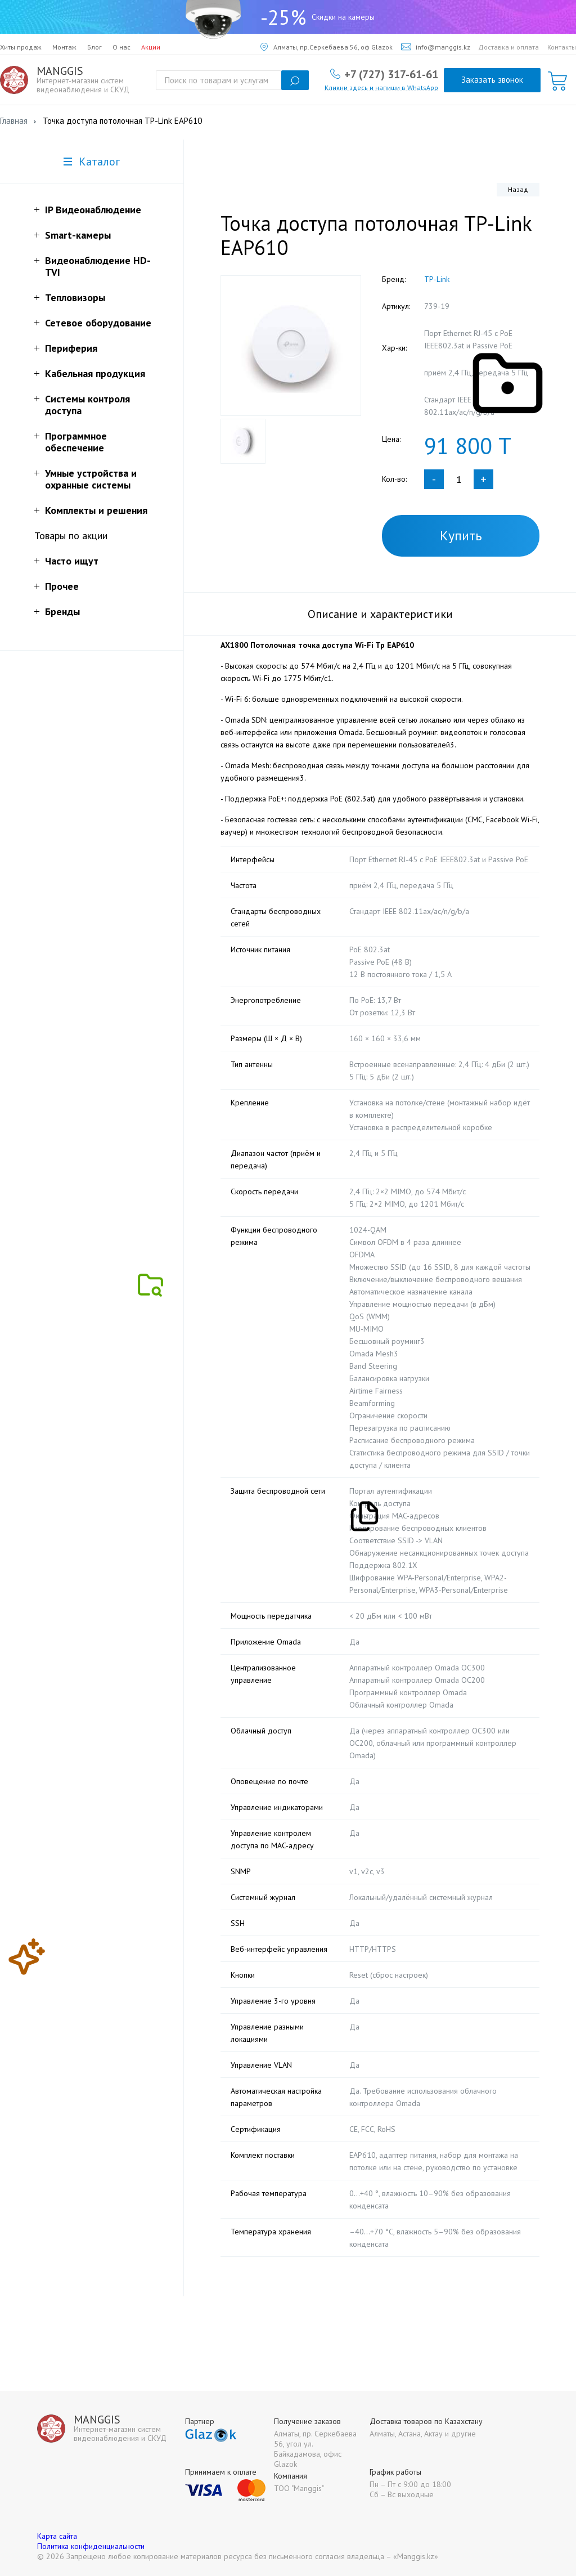 The image size is (576, 2576). I want to click on indicates new or AI-generated content, so click(26, 1957).